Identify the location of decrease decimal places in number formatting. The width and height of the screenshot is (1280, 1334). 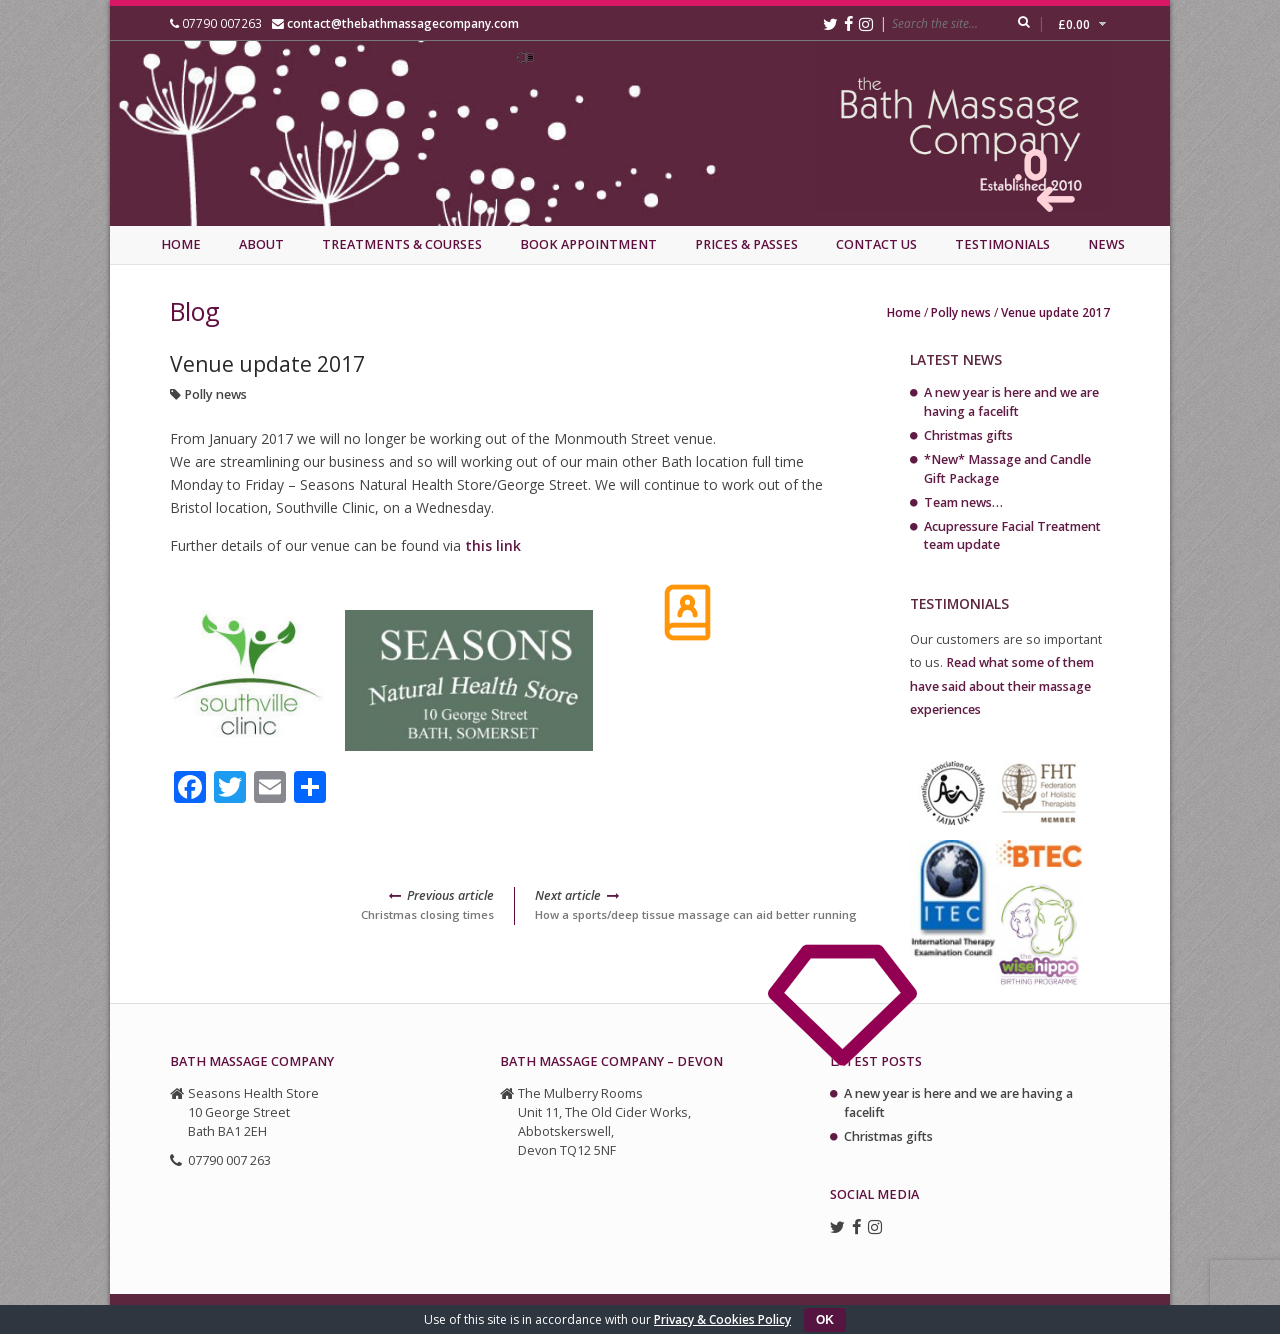
(1046, 180).